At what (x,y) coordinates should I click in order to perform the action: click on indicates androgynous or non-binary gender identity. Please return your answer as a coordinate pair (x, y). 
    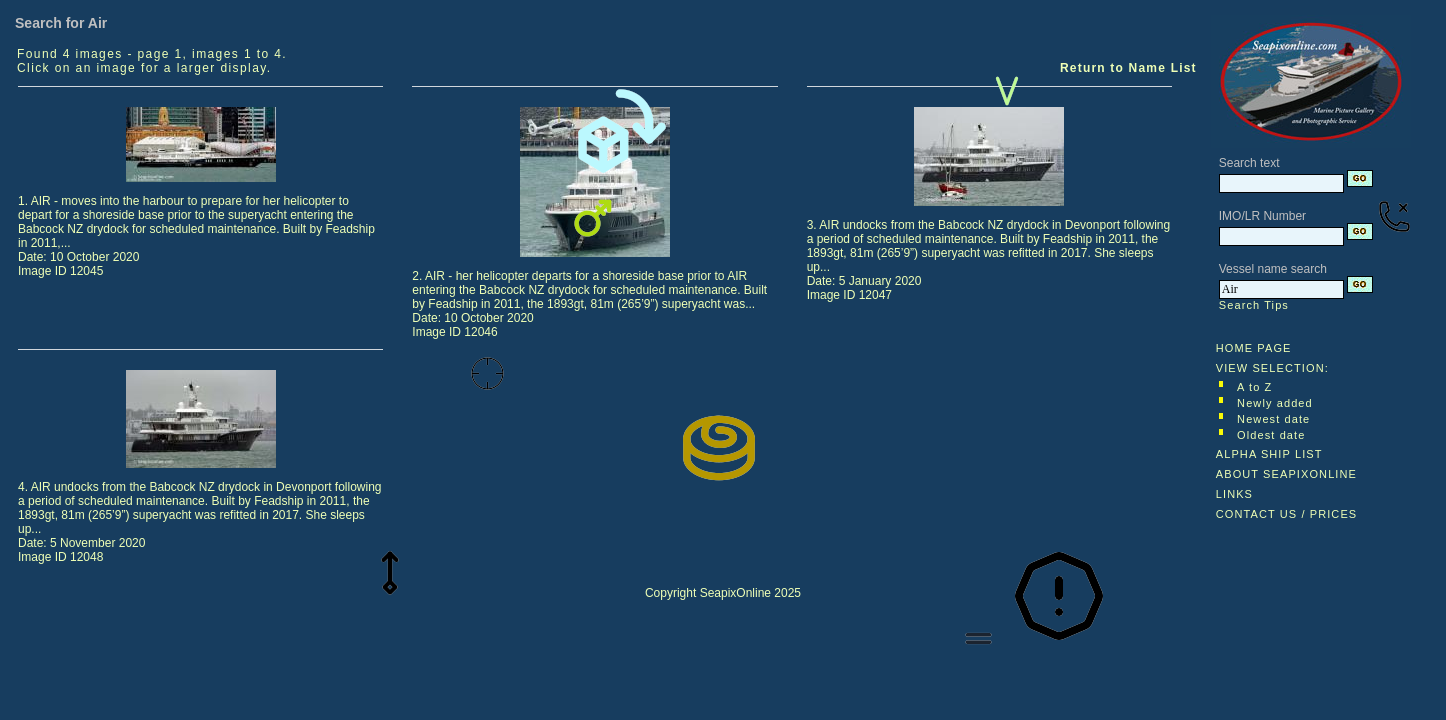
    Looking at the image, I should click on (594, 217).